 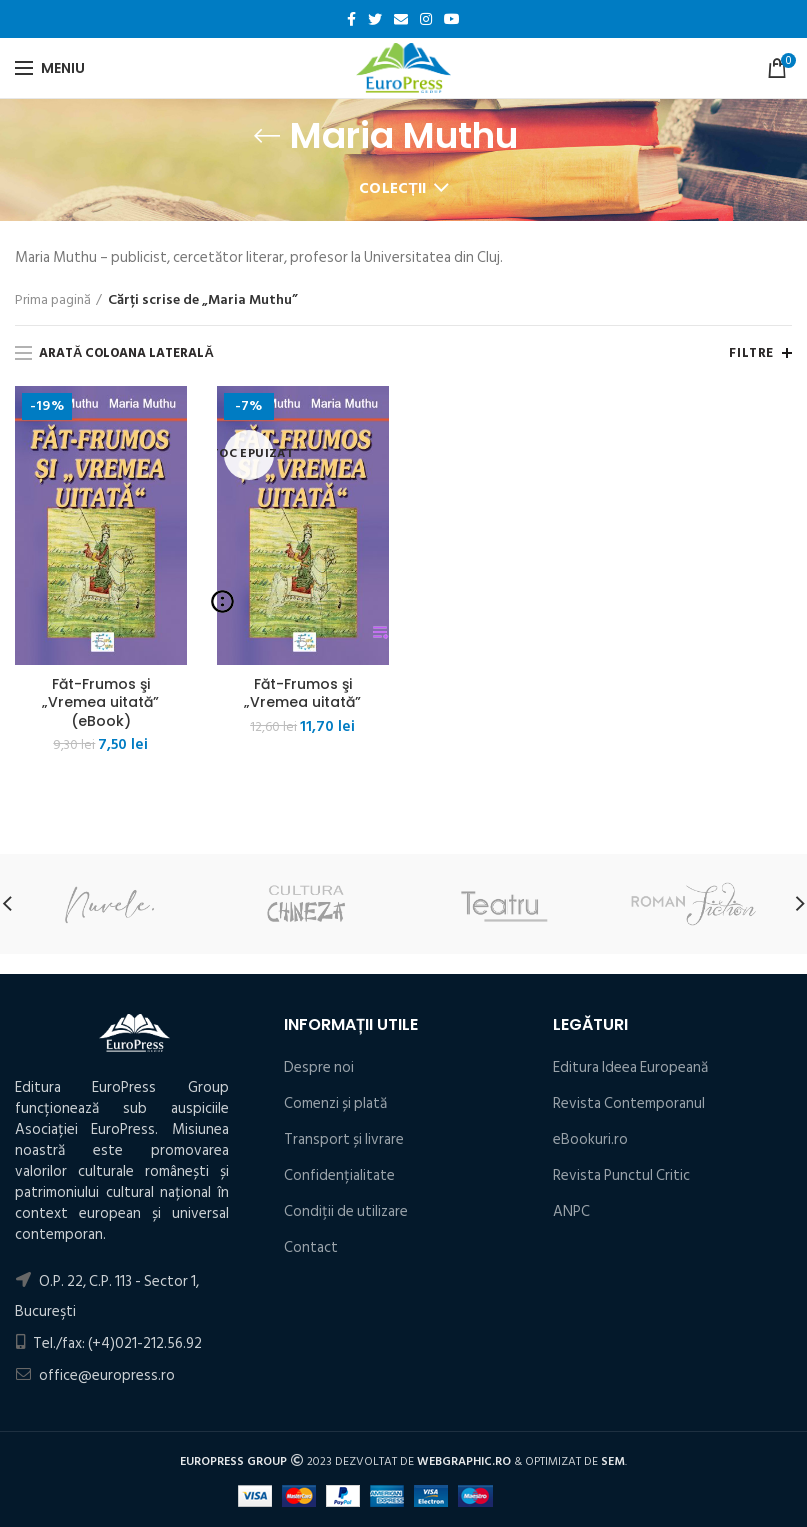 I want to click on open more options menu, so click(x=222, y=601).